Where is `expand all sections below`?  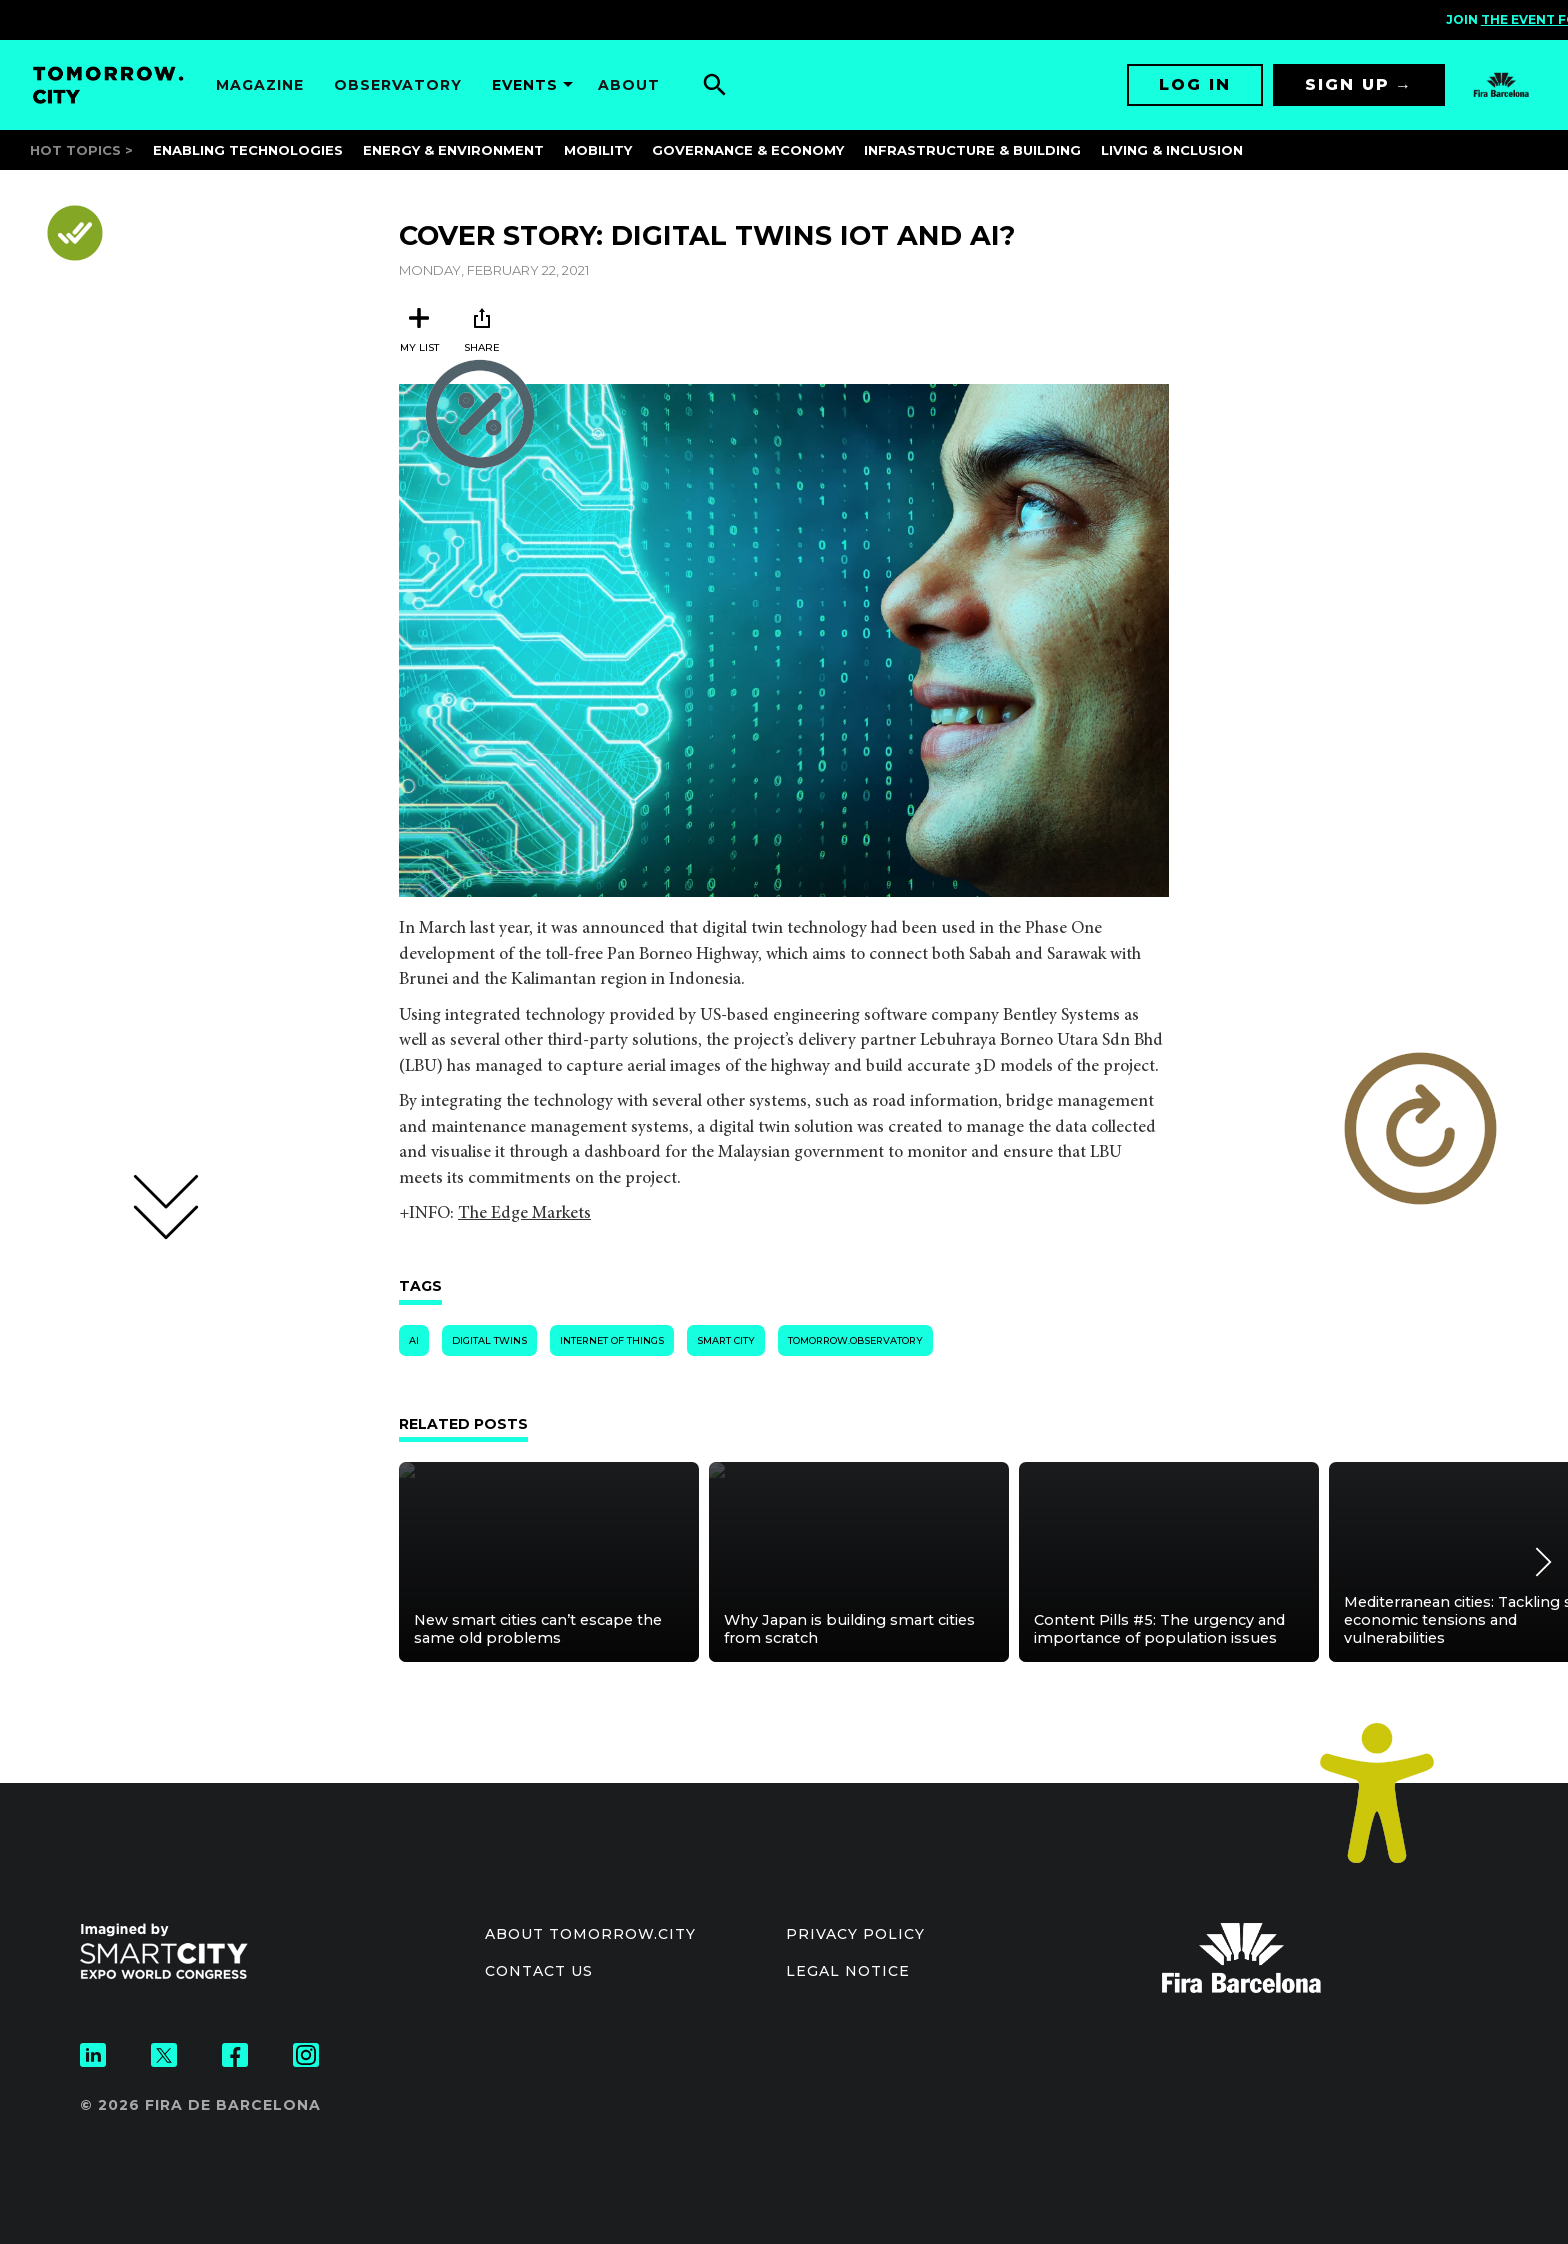
expand all sections below is located at coordinates (166, 1204).